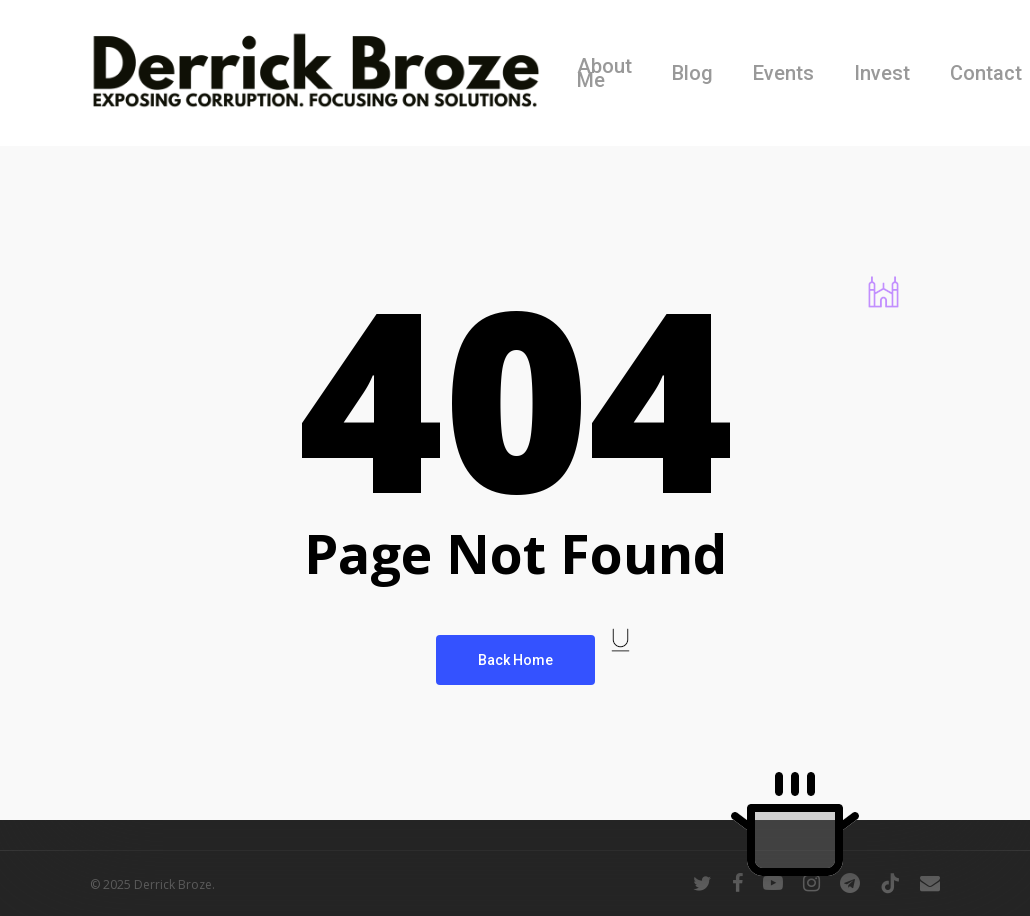 This screenshot has height=916, width=1030. What do you see at coordinates (620, 638) in the screenshot?
I see `apply underline formatting to selected text` at bounding box center [620, 638].